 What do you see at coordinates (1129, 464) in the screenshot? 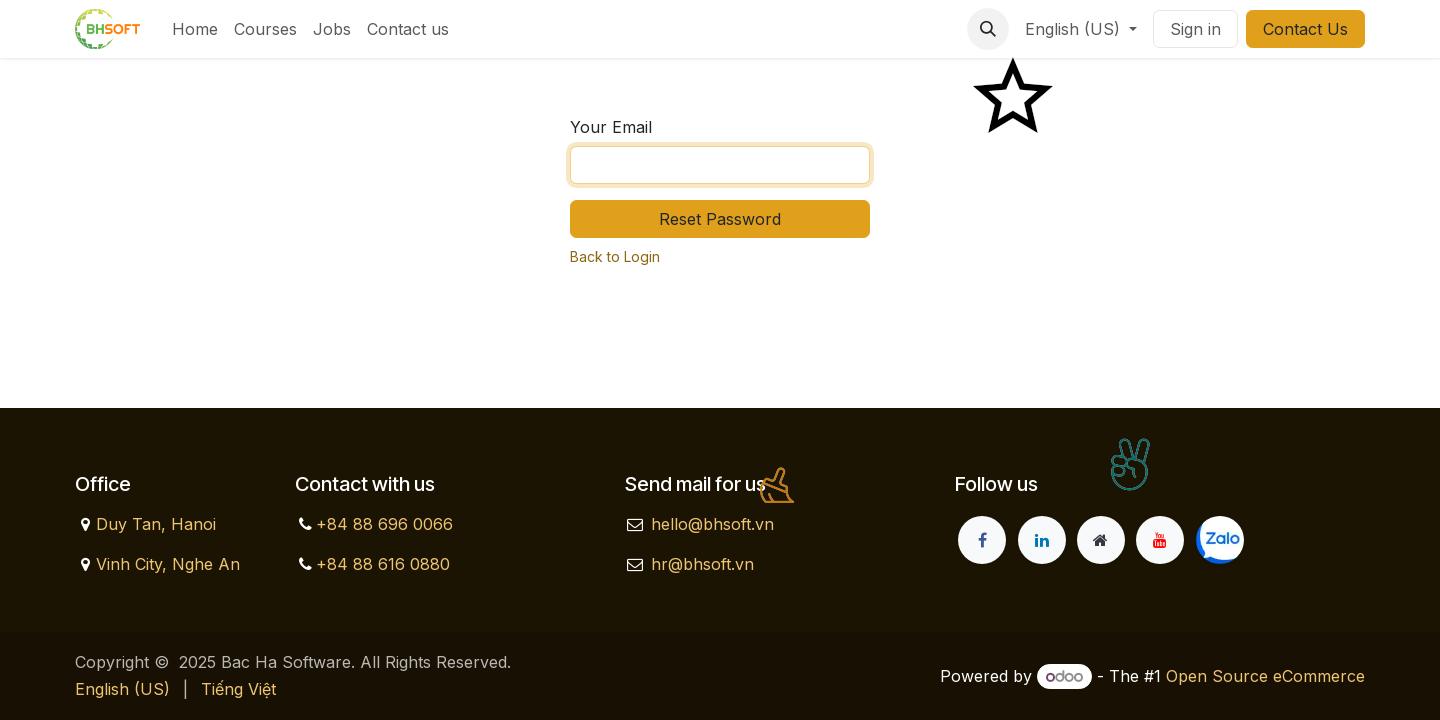
I see `send a peace sign reaction or emoji` at bounding box center [1129, 464].